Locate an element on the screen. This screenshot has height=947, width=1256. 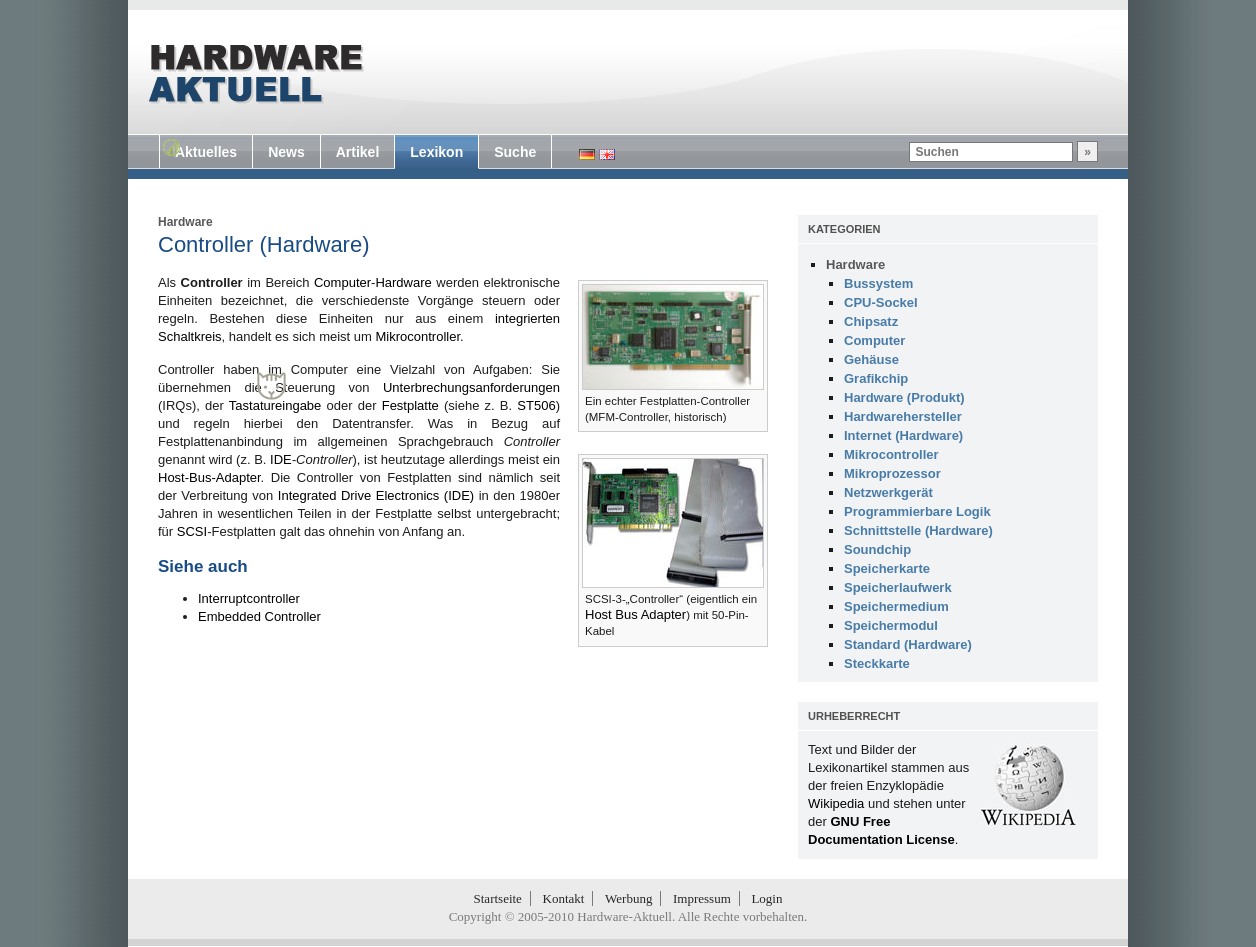
view pet or animal-related content is located at coordinates (271, 385).